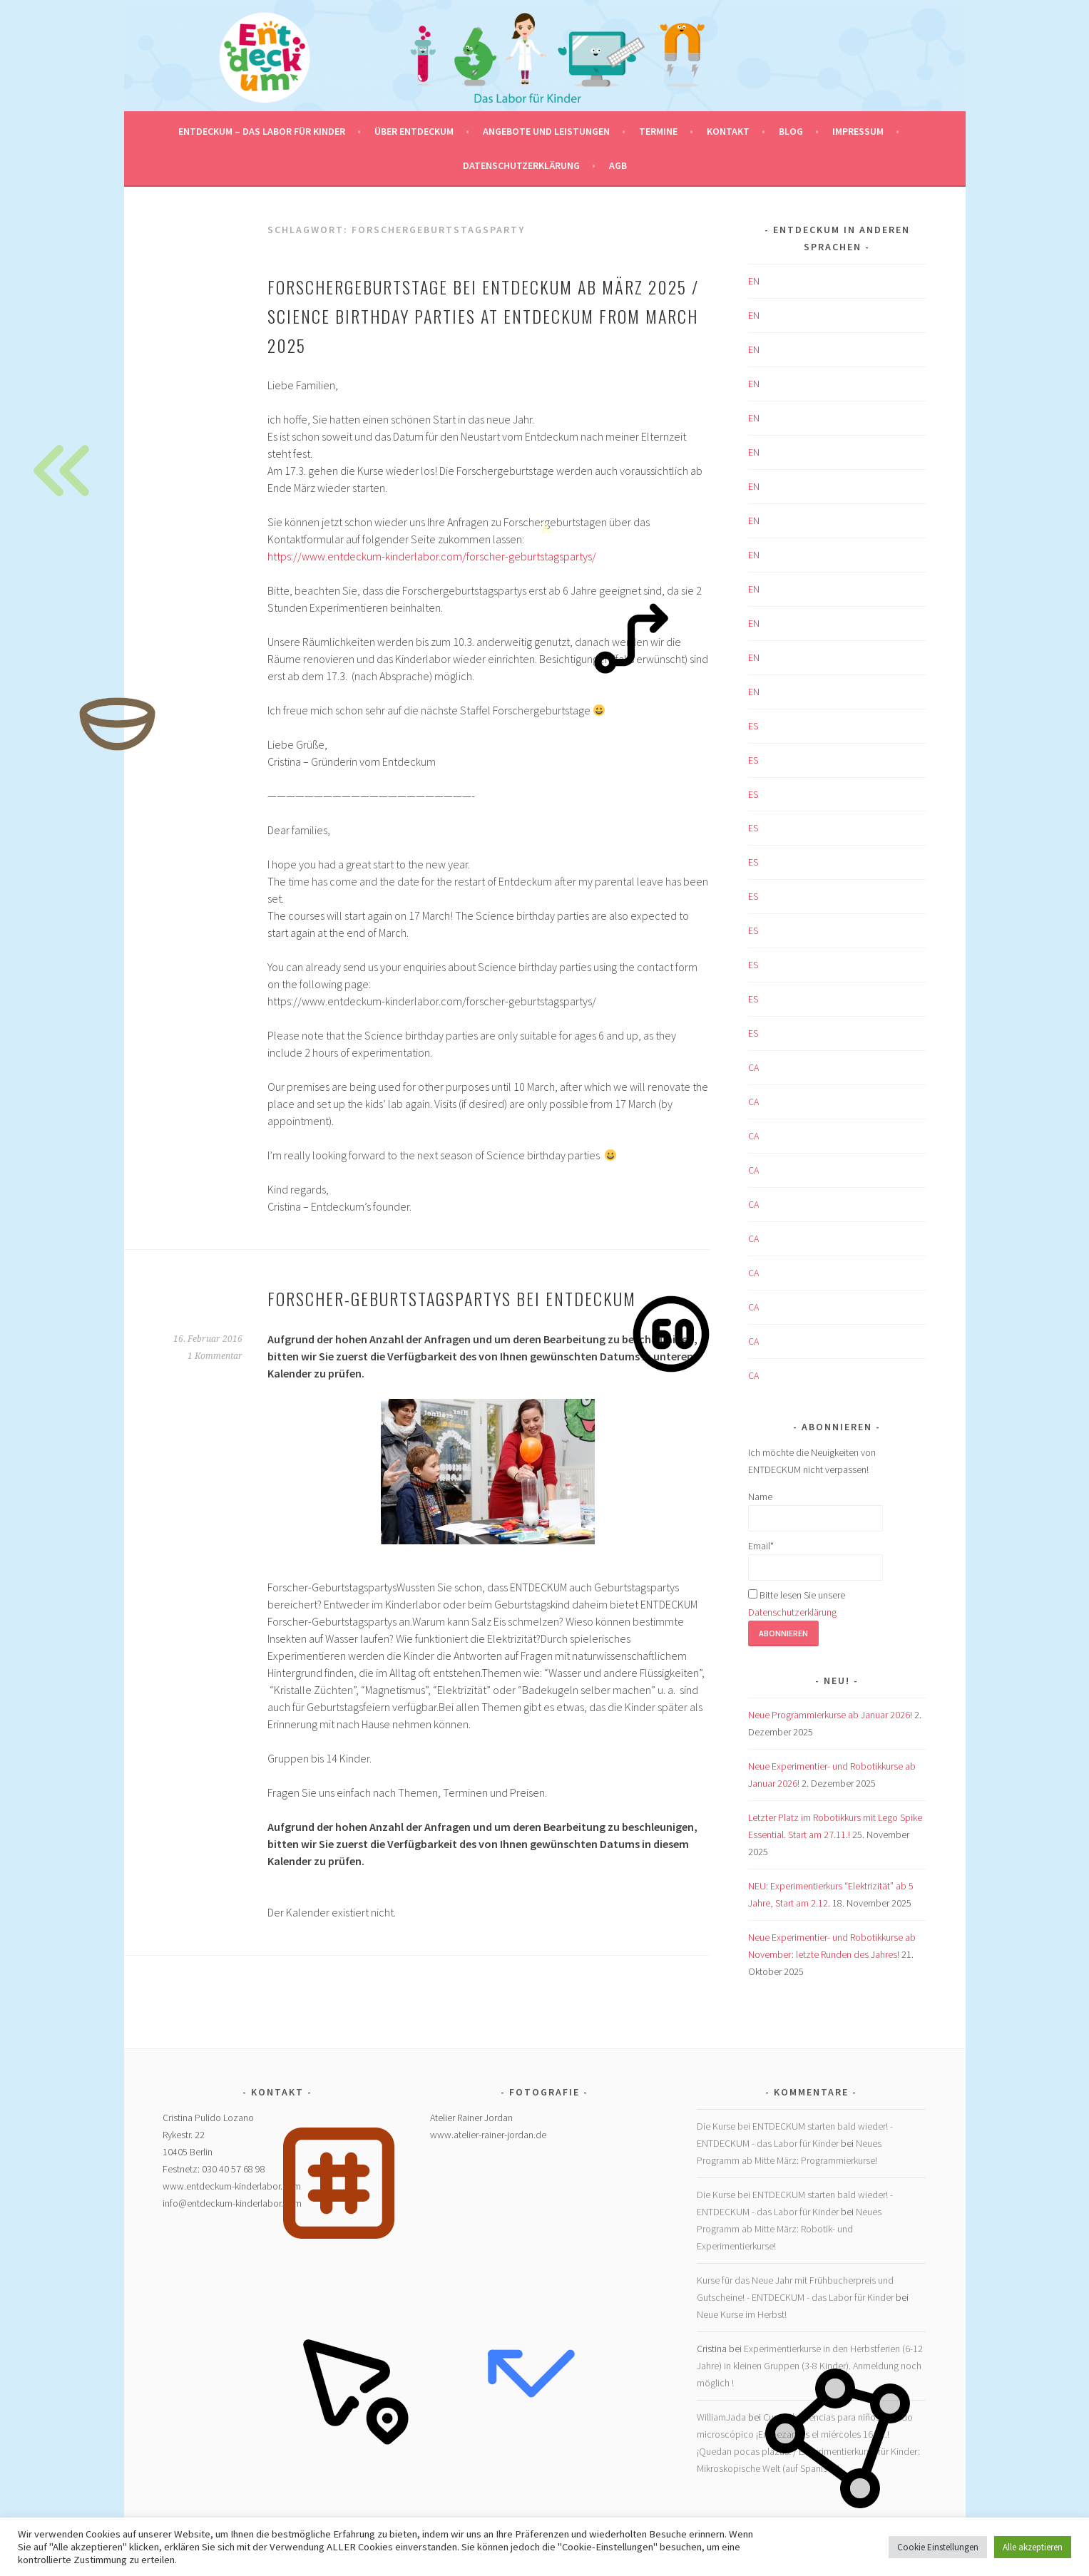 The image size is (1089, 2576). Describe the element at coordinates (117, 724) in the screenshot. I see `switch to hemisphere or dome view` at that location.